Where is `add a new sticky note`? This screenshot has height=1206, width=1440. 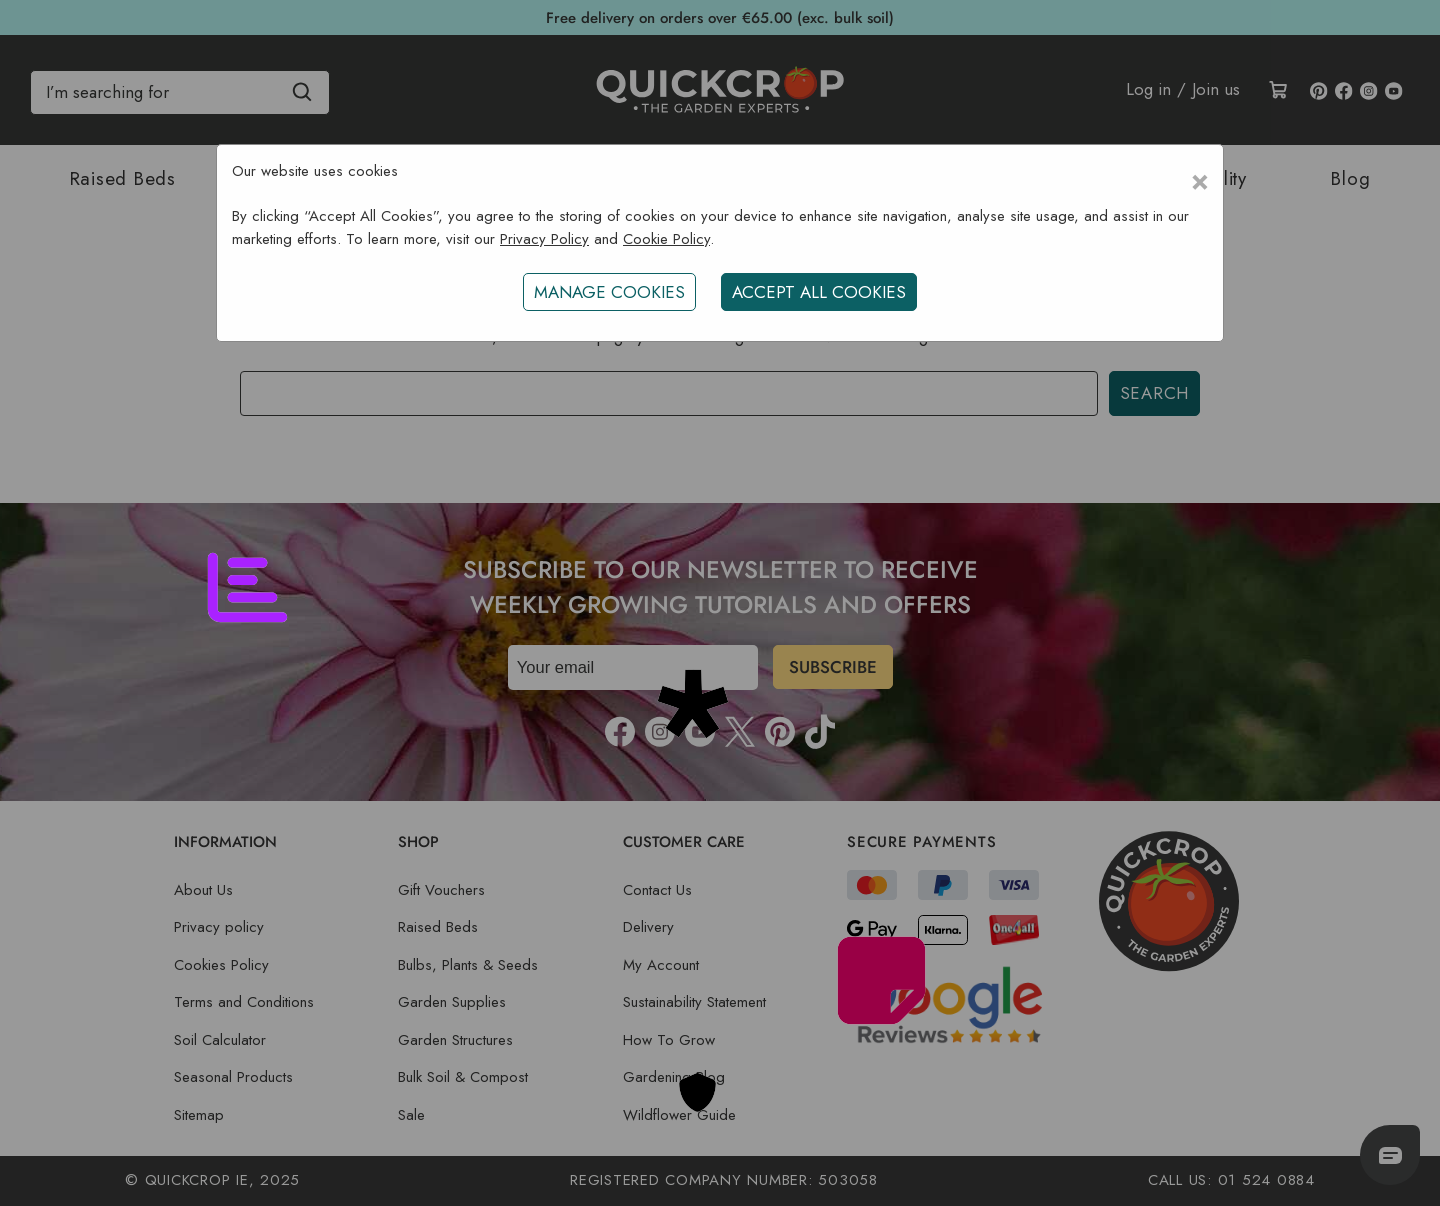
add a new sticky note is located at coordinates (881, 980).